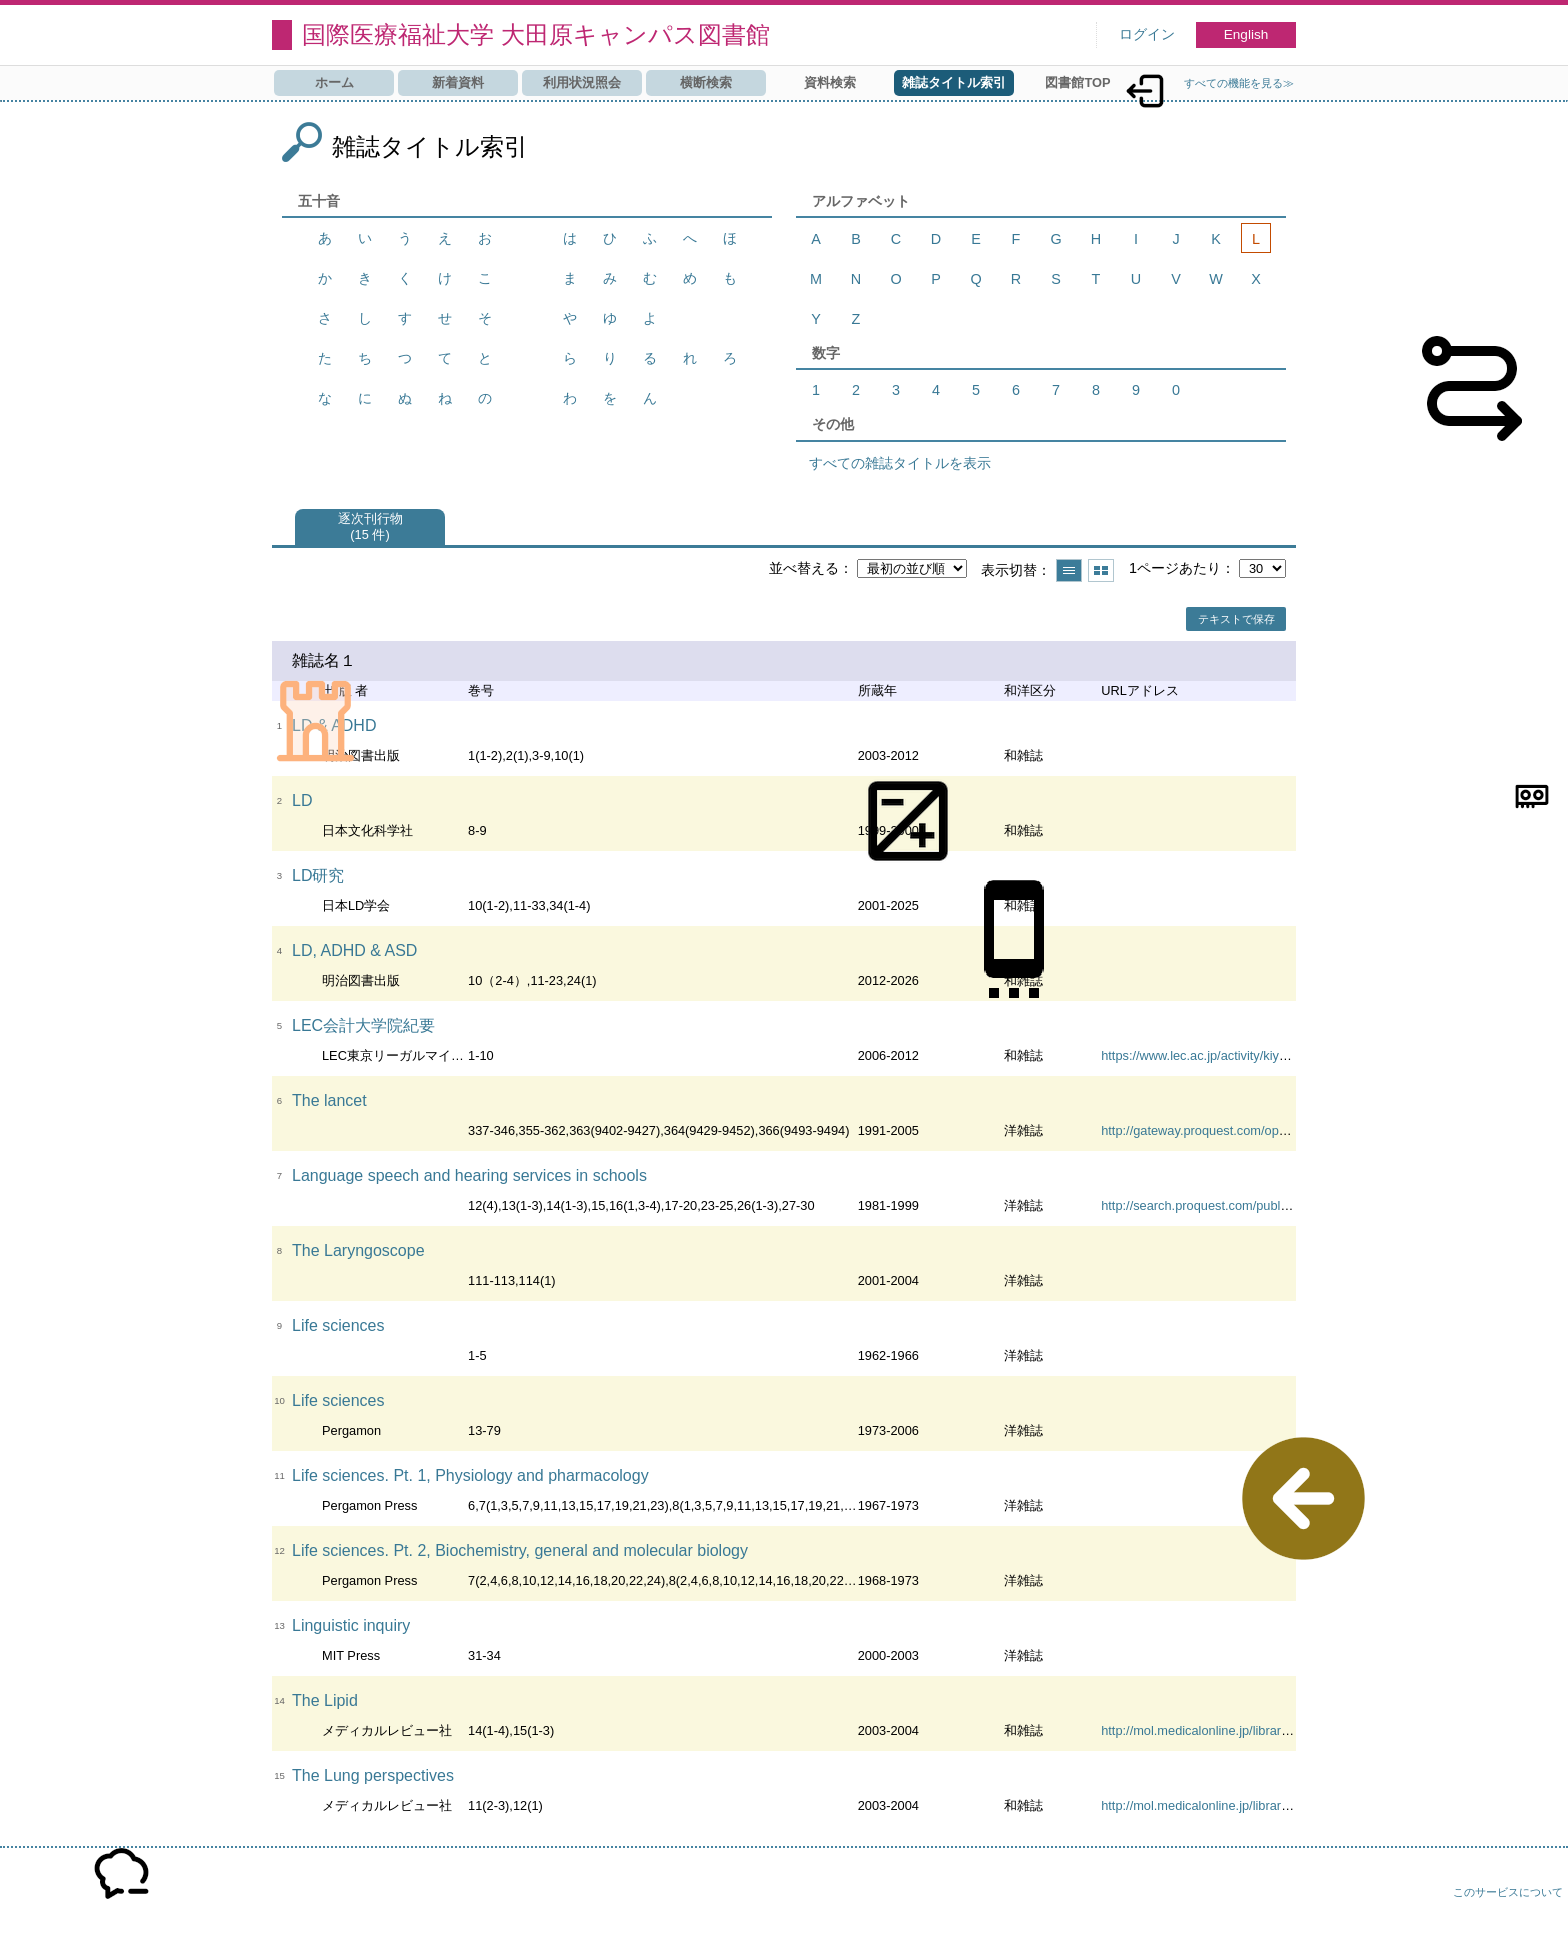 The image size is (1568, 1937). I want to click on access mobile device settings, so click(1014, 939).